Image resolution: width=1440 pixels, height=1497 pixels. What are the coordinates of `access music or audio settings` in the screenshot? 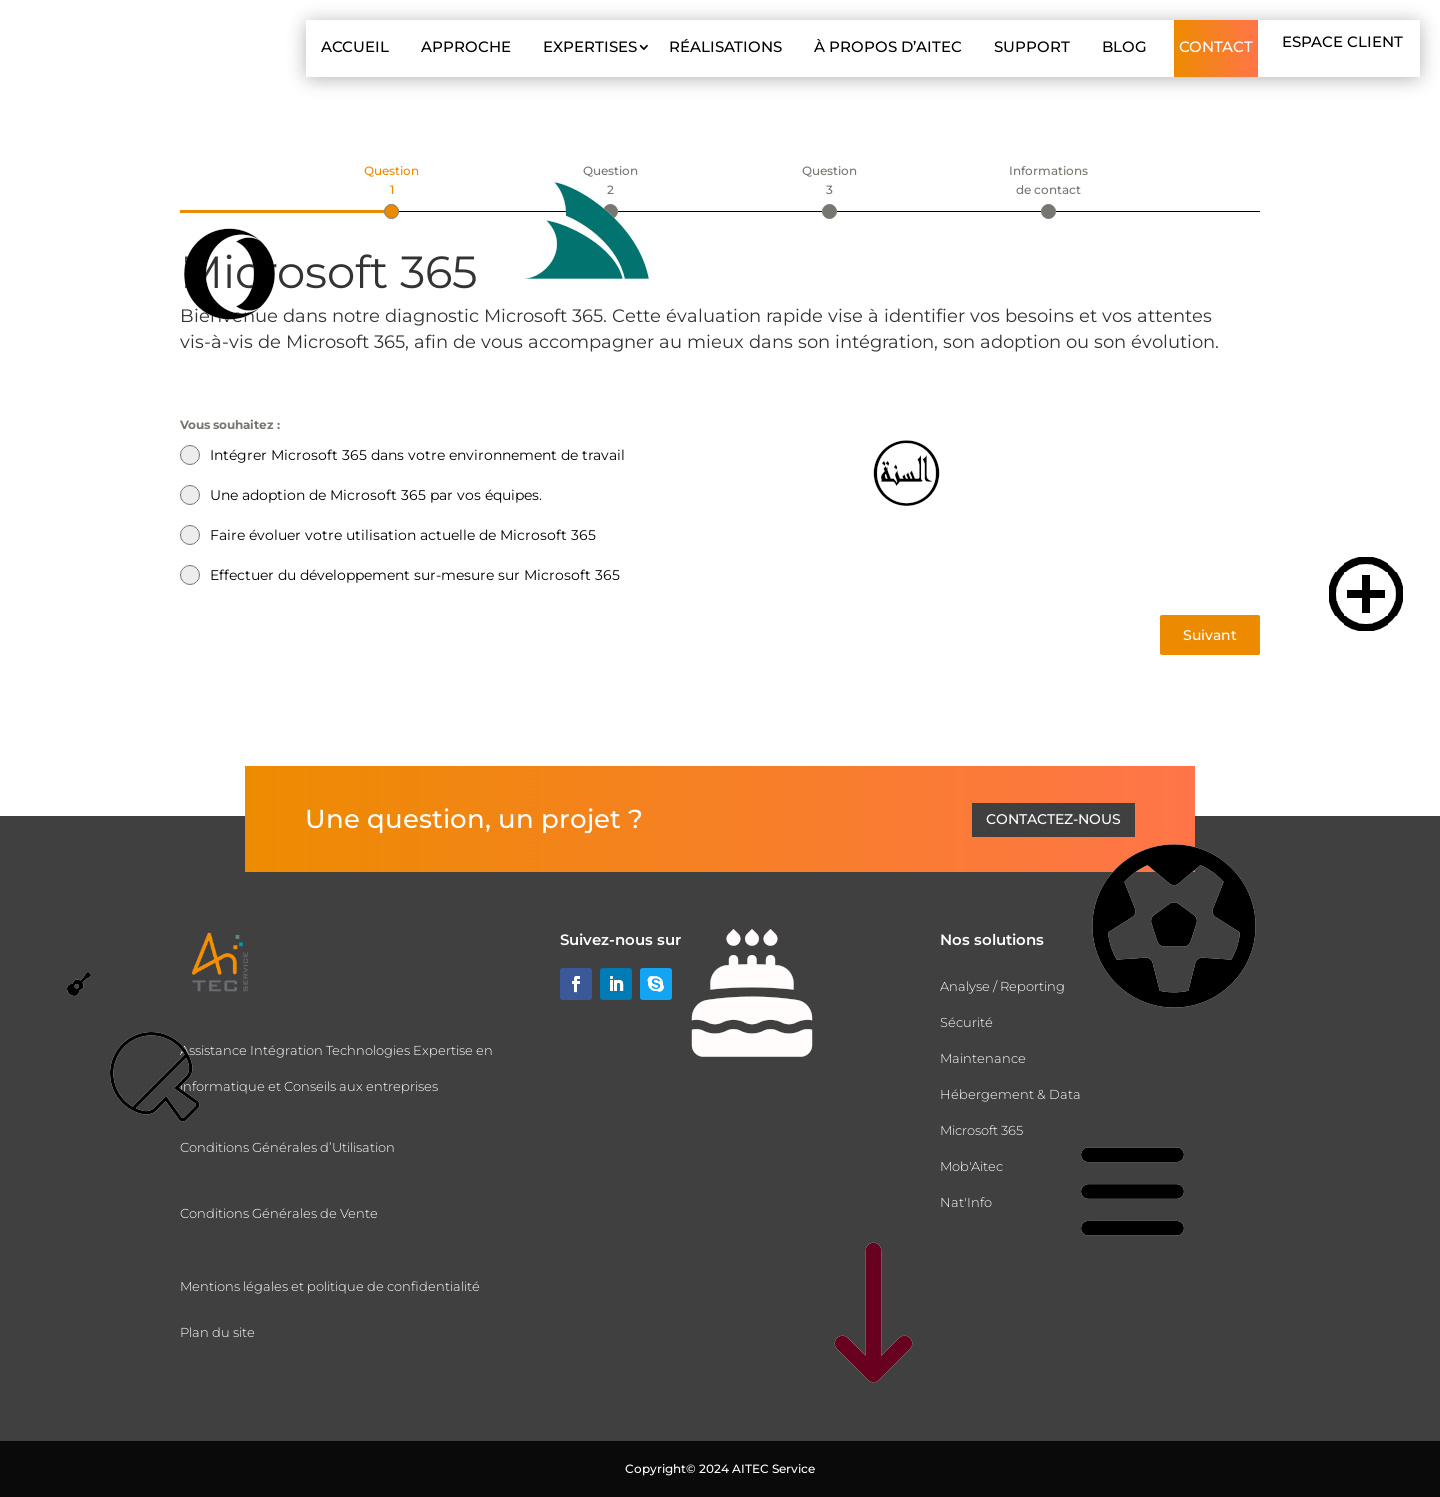 It's located at (79, 984).